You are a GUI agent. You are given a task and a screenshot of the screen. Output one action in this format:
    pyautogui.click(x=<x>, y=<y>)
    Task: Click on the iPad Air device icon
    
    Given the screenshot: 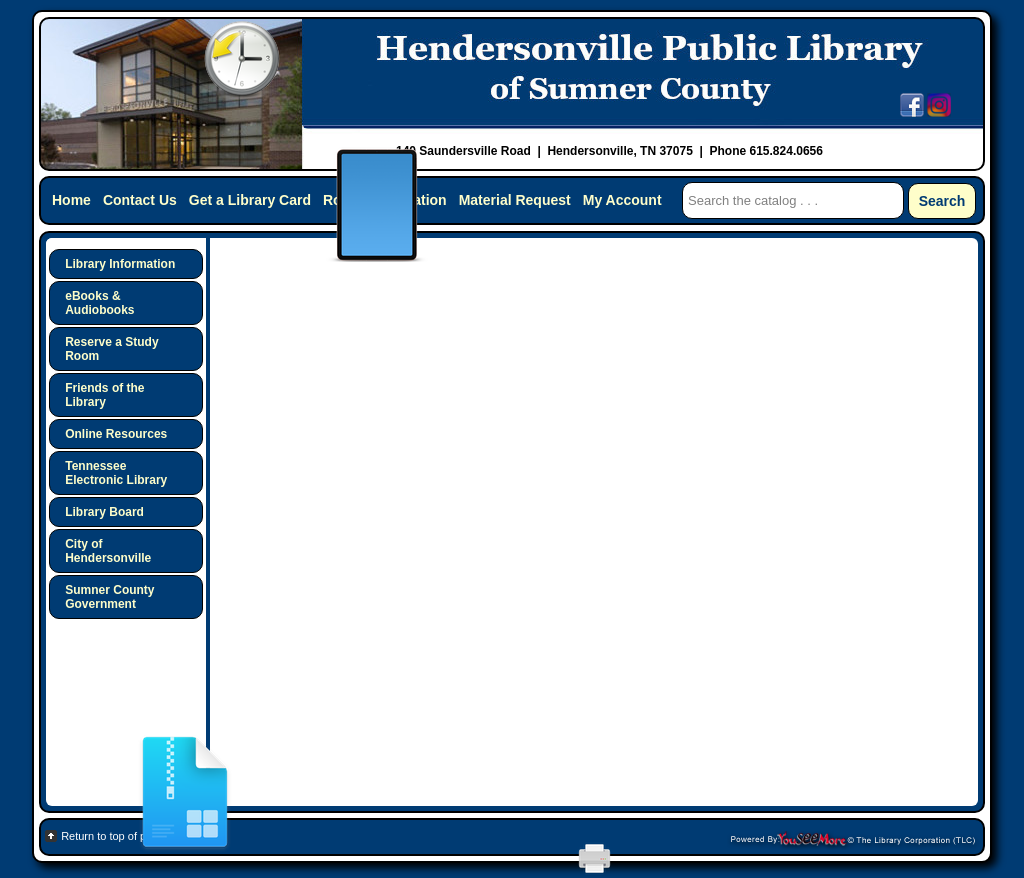 What is the action you would take?
    pyautogui.click(x=377, y=206)
    